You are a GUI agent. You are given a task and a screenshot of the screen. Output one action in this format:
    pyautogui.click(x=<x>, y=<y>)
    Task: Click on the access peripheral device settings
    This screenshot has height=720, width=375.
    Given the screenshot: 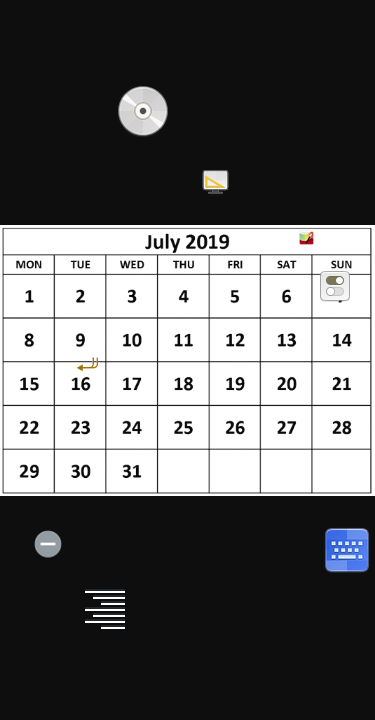 What is the action you would take?
    pyautogui.click(x=347, y=550)
    